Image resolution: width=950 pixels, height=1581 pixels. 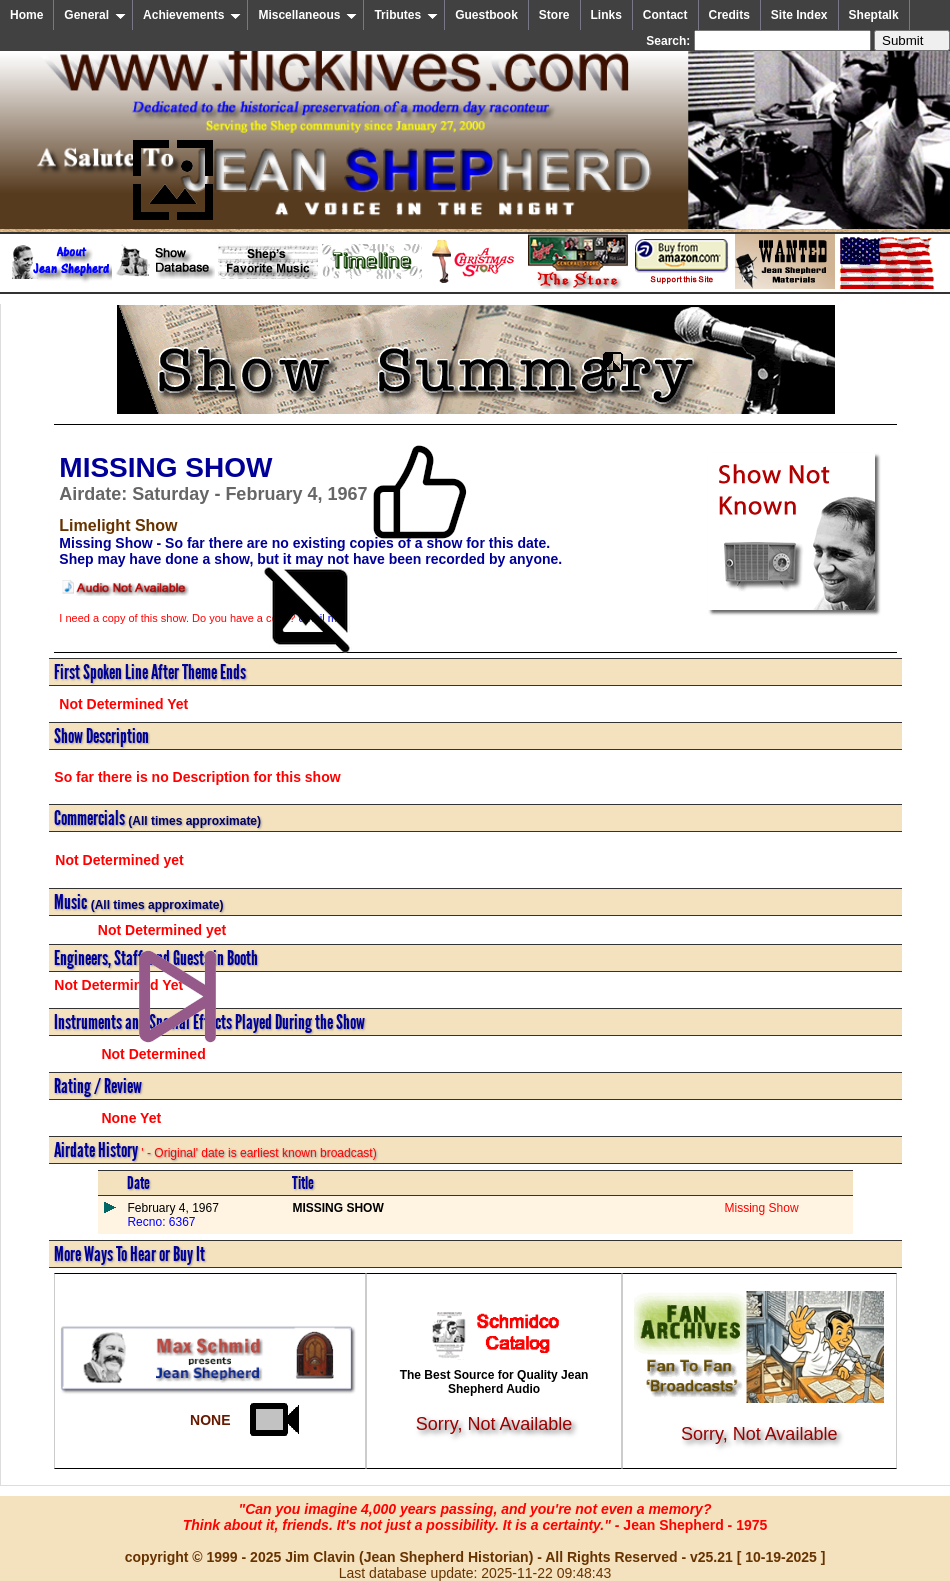 What do you see at coordinates (274, 1419) in the screenshot?
I see `start a video call` at bounding box center [274, 1419].